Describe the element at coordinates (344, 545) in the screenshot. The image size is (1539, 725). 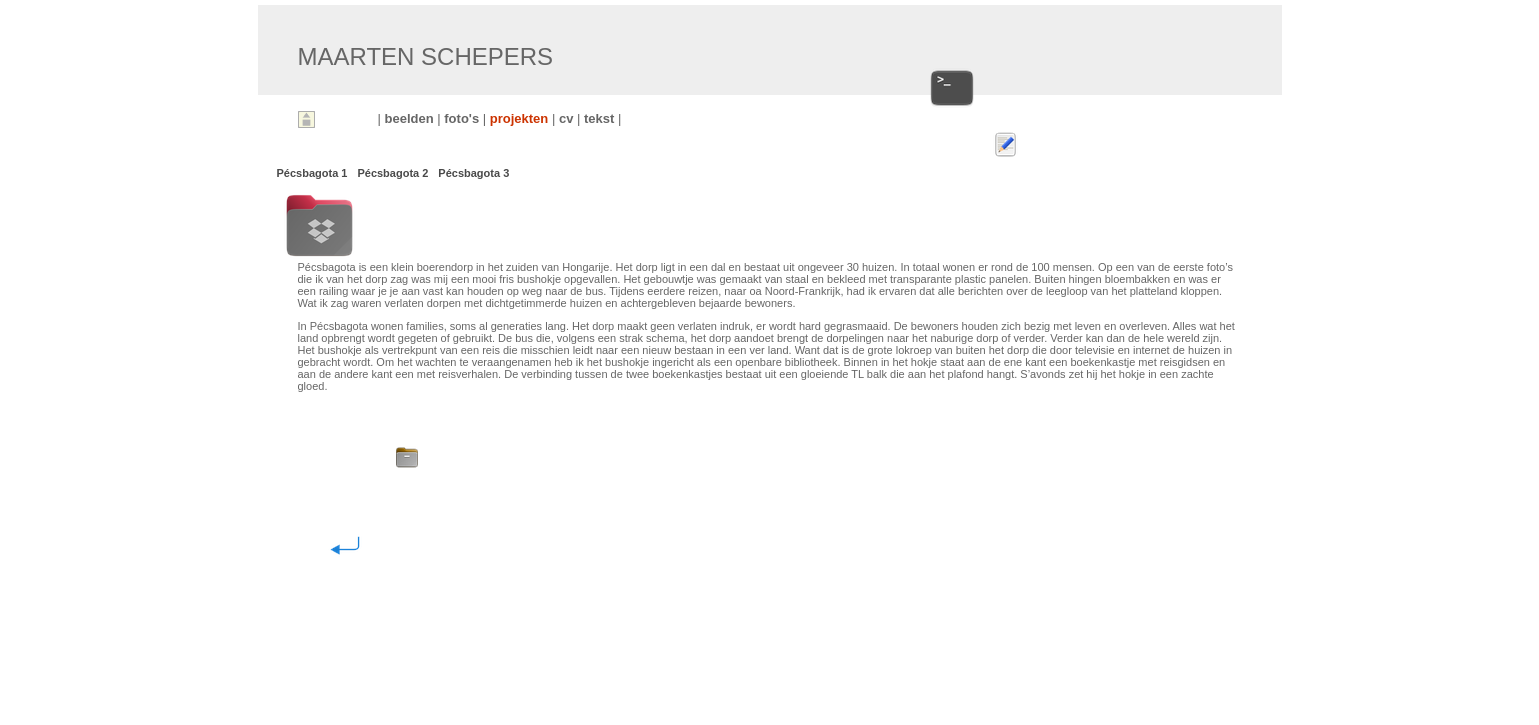
I see `reply to the sender of this email` at that location.